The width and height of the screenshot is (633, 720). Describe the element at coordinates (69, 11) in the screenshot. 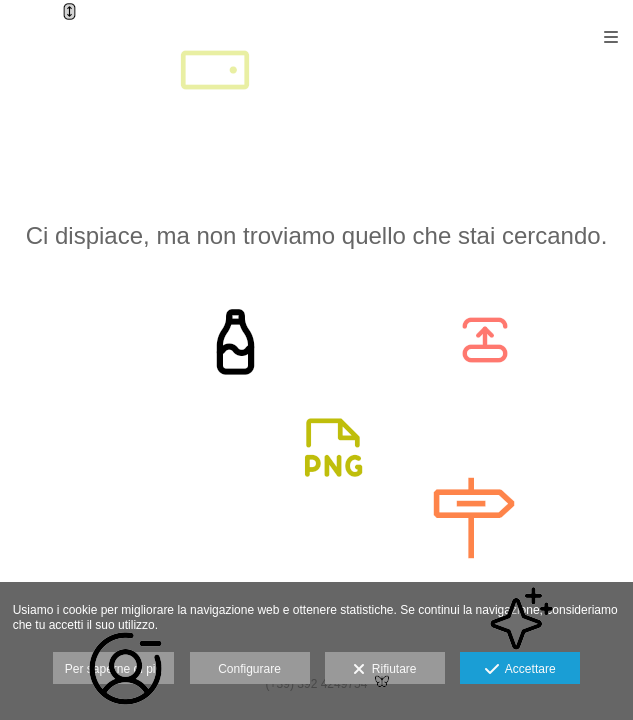

I see `scroll up or down on the page` at that location.